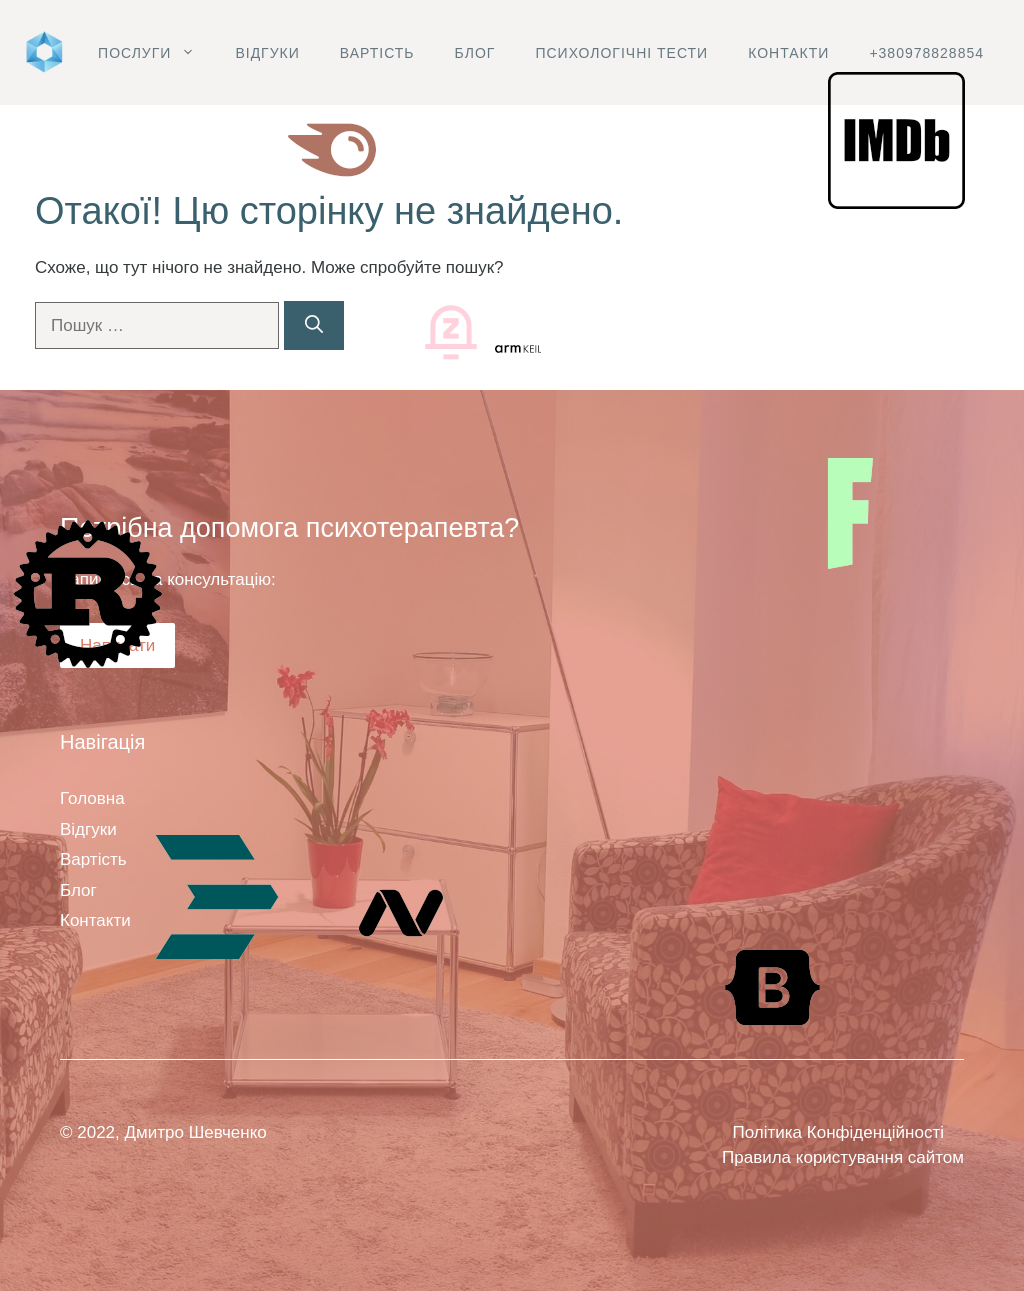 The image size is (1024, 1291). I want to click on snooze notifications temporarily, so click(451, 331).